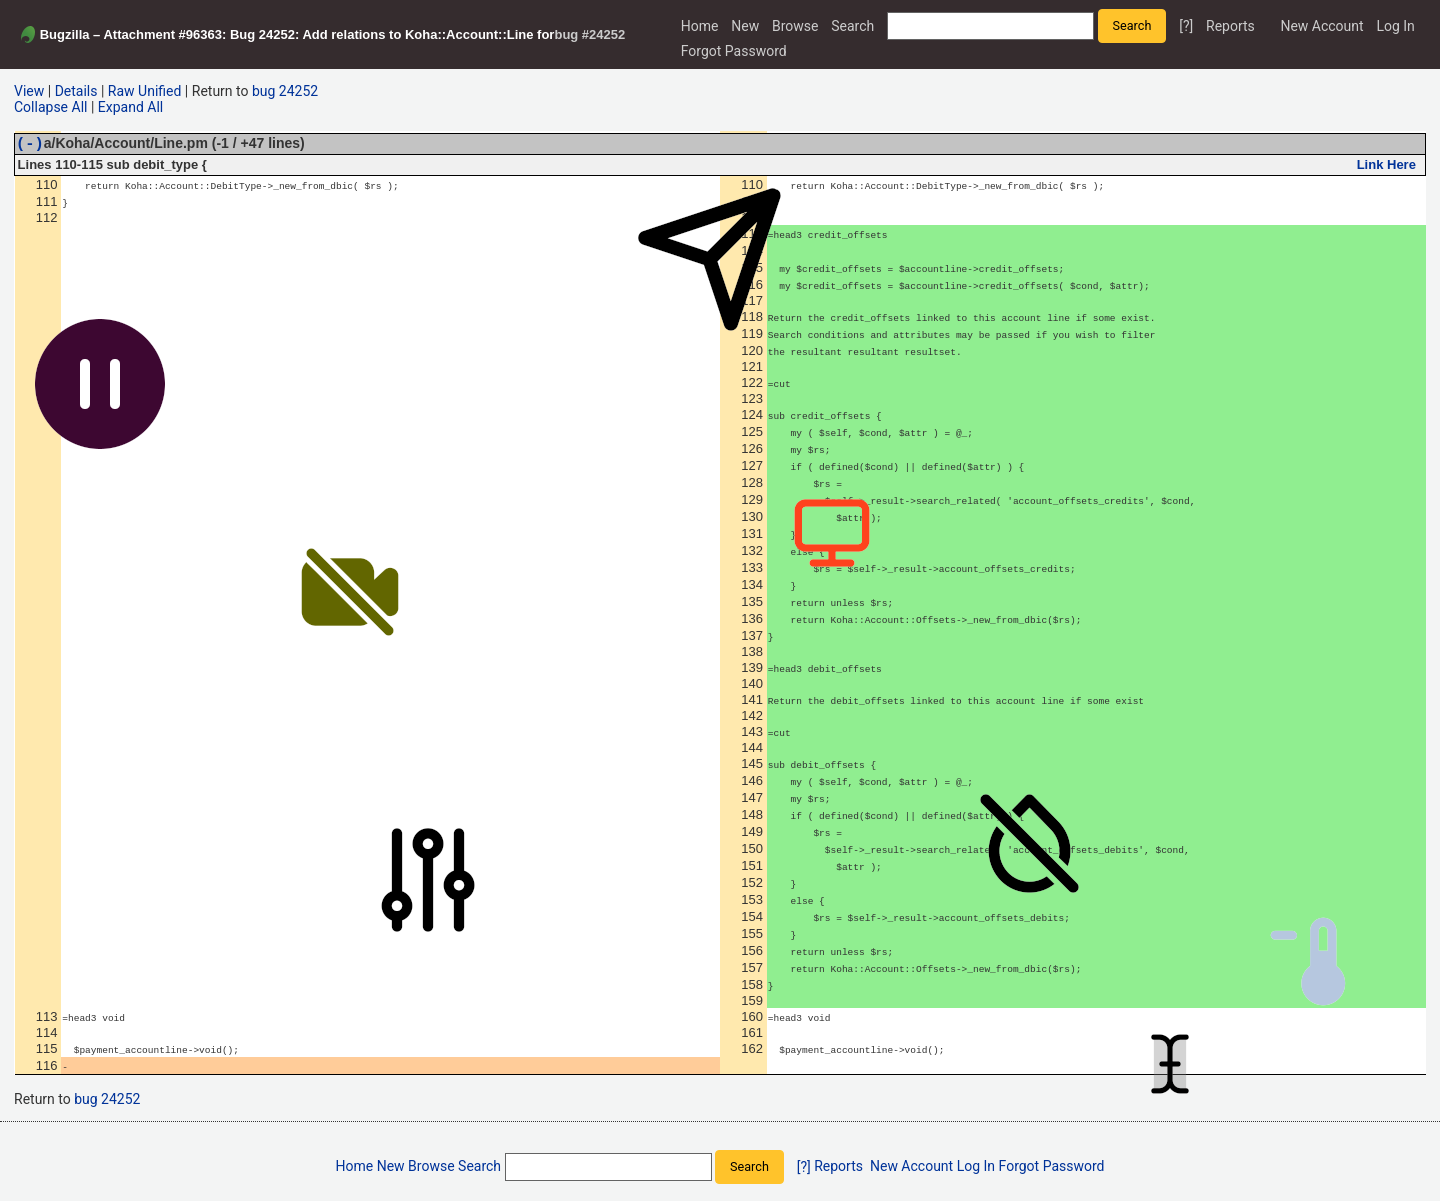  I want to click on decrease temperature setting, so click(1314, 961).